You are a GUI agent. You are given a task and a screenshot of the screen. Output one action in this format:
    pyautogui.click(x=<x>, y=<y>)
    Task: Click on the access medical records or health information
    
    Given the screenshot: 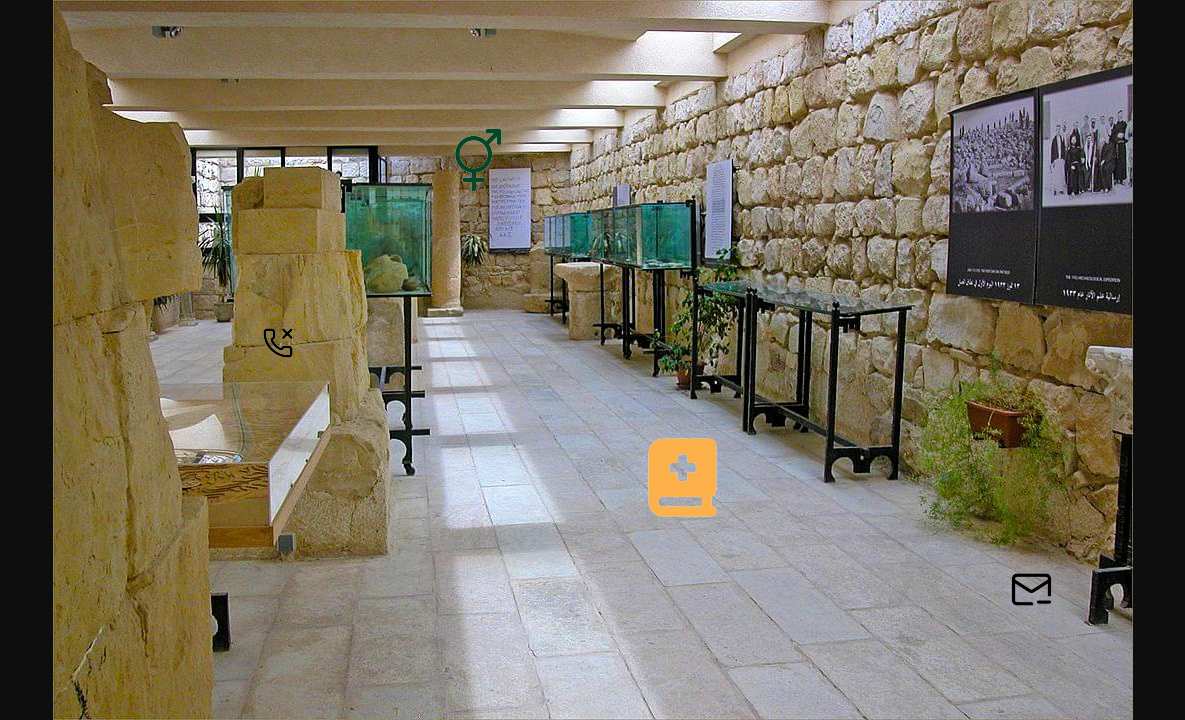 What is the action you would take?
    pyautogui.click(x=682, y=477)
    